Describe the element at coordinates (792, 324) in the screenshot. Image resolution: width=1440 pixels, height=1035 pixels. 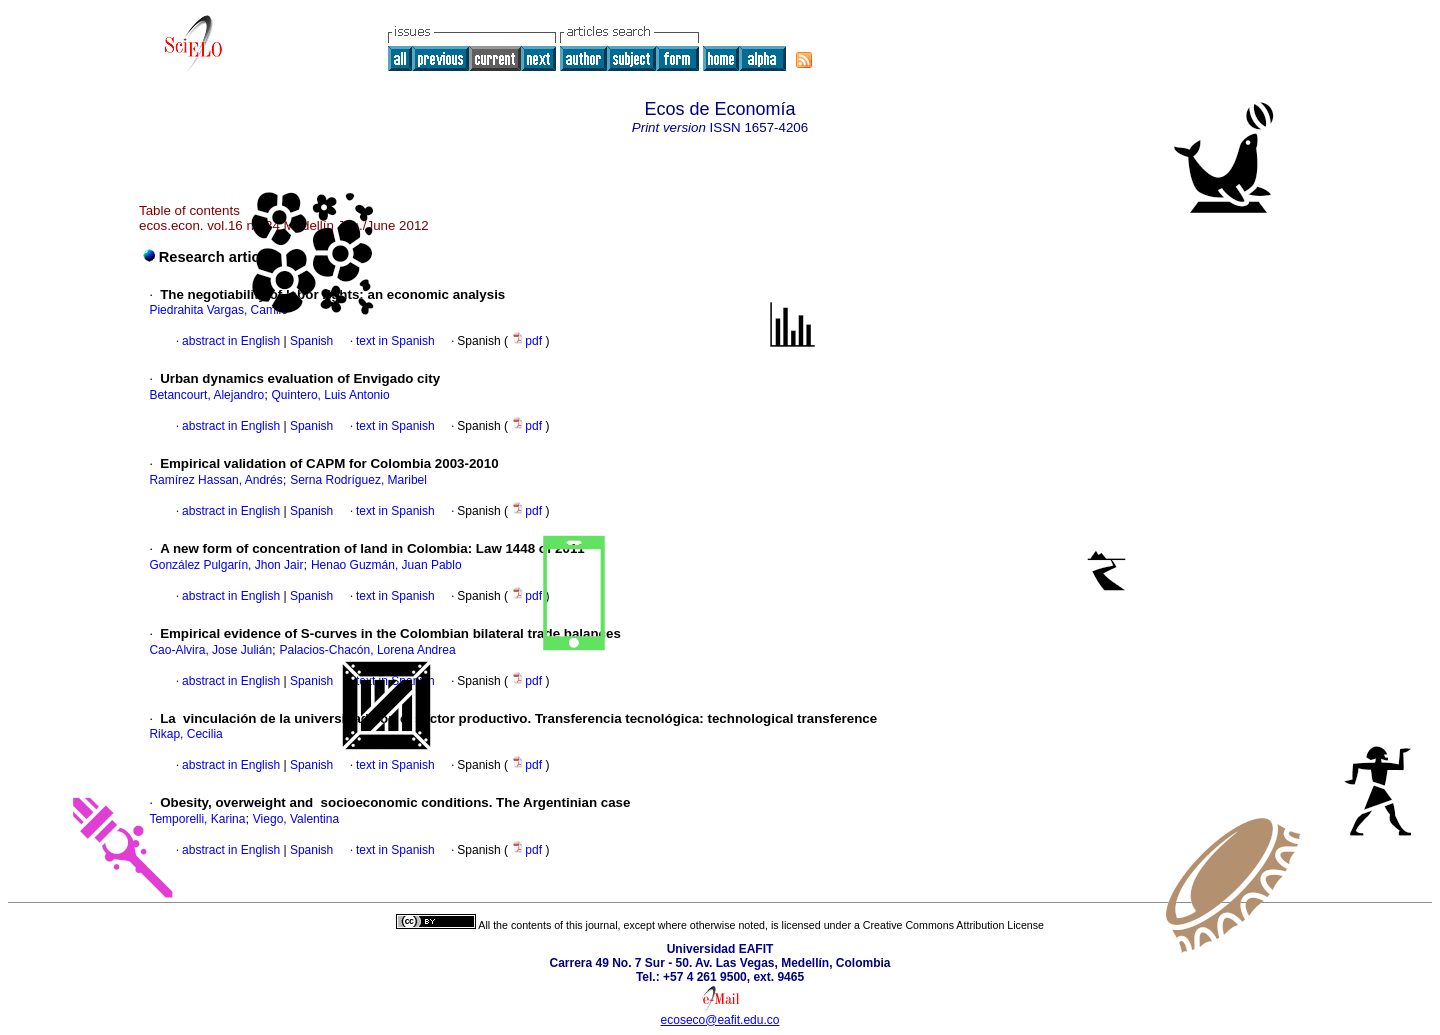
I see `view statistical data or analytics` at that location.